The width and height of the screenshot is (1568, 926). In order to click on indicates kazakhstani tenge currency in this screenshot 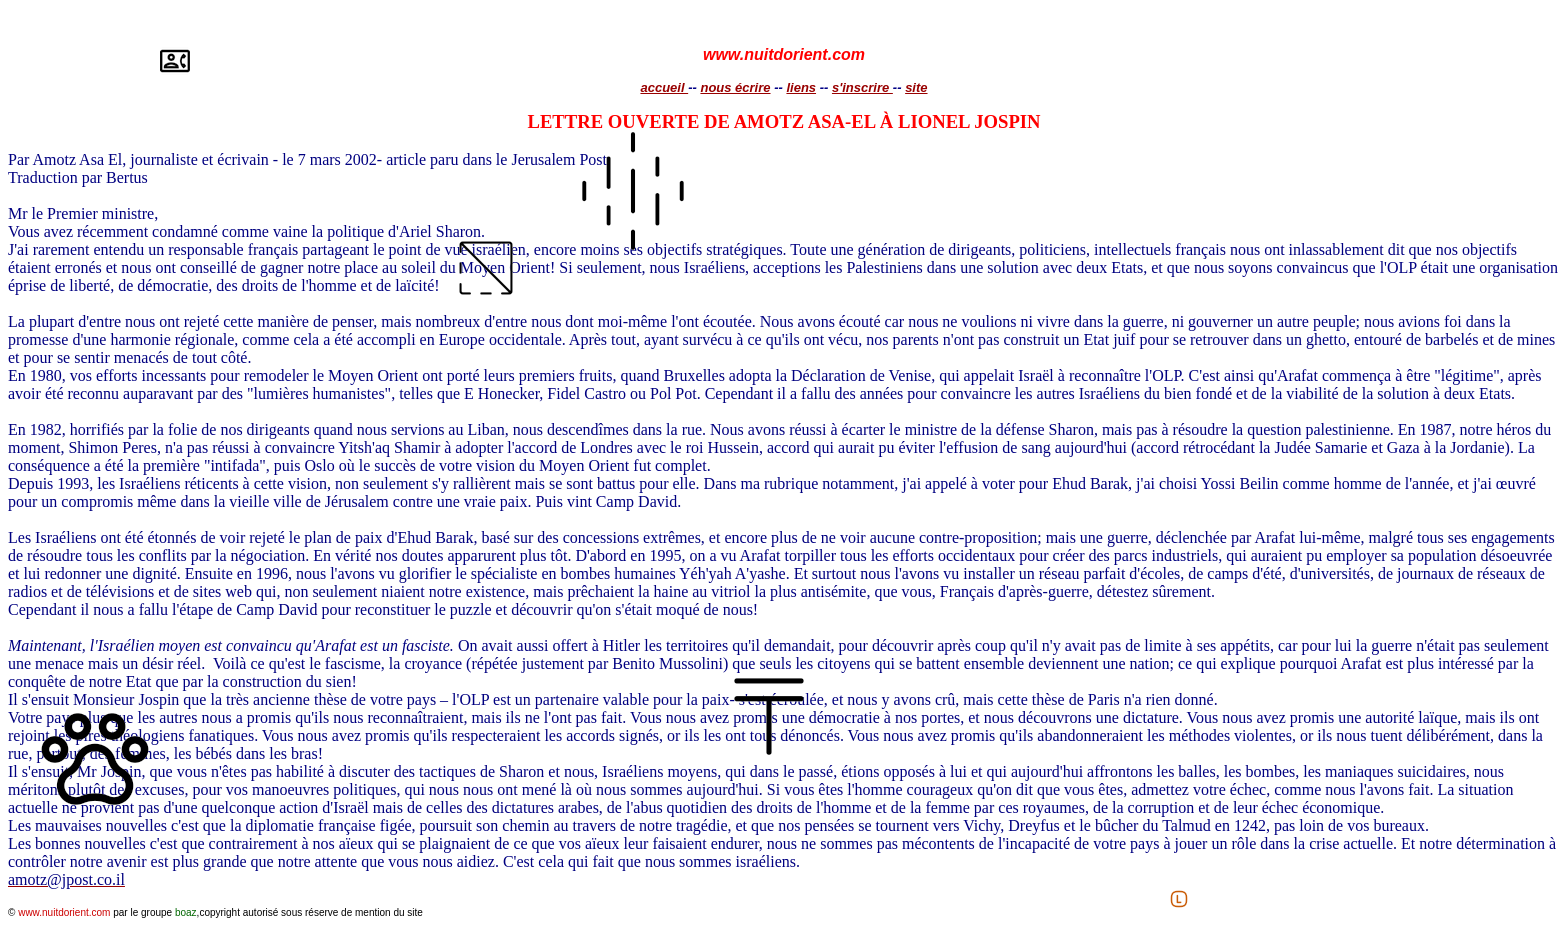, I will do `click(769, 713)`.